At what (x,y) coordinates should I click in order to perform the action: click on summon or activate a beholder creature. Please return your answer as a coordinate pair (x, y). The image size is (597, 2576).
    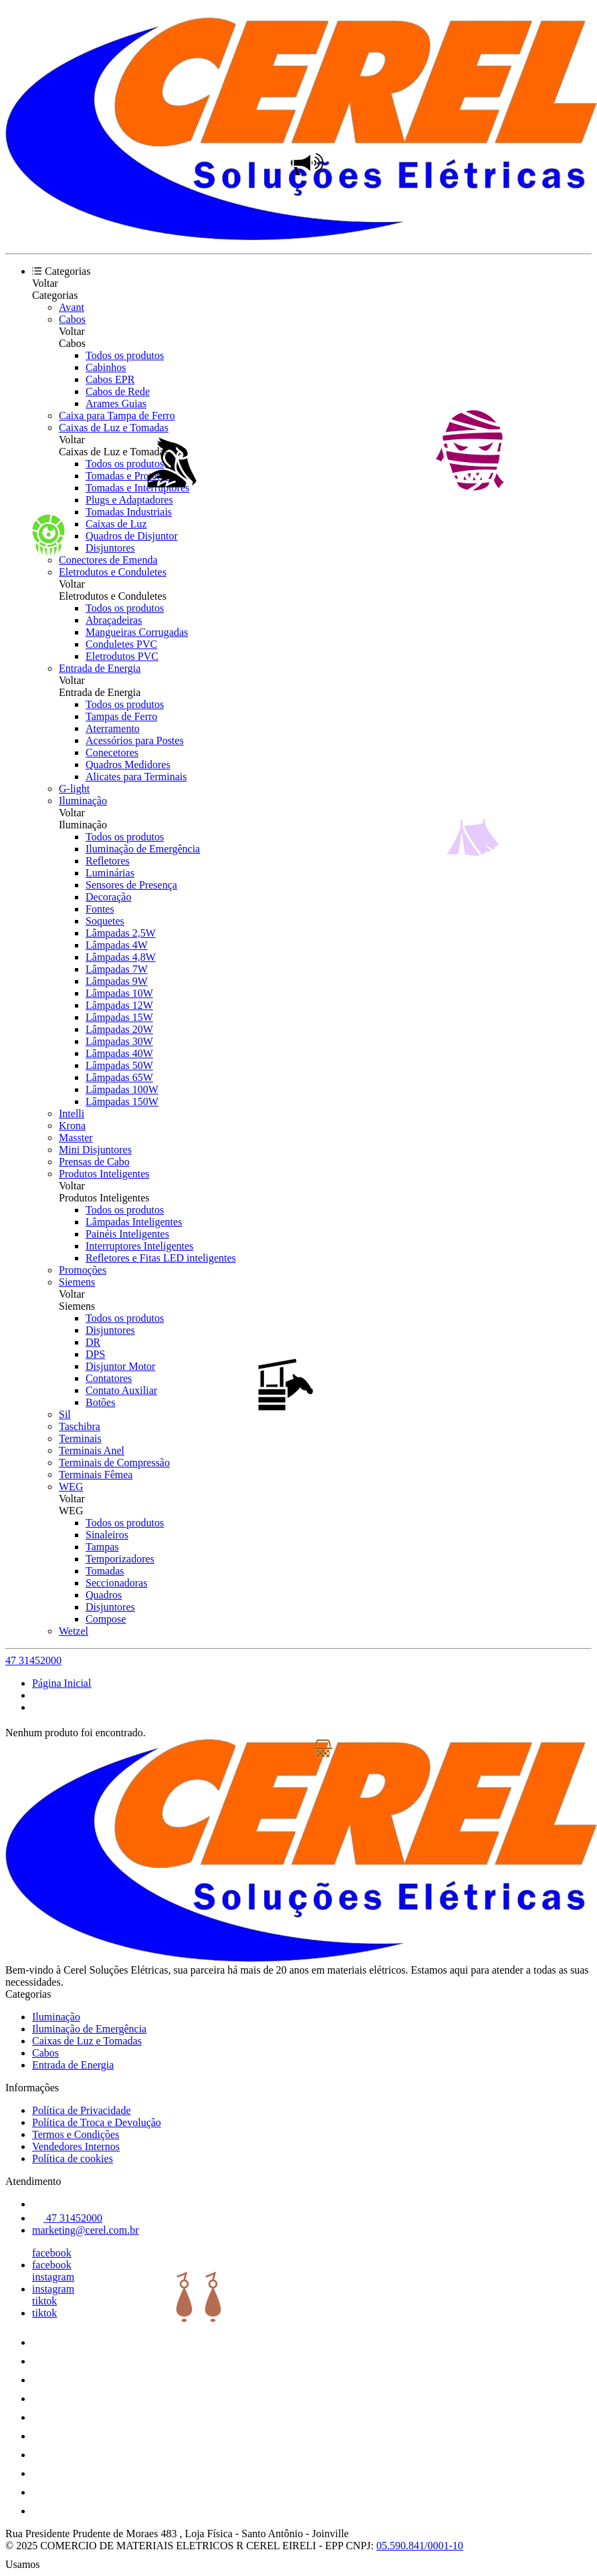
    Looking at the image, I should click on (48, 535).